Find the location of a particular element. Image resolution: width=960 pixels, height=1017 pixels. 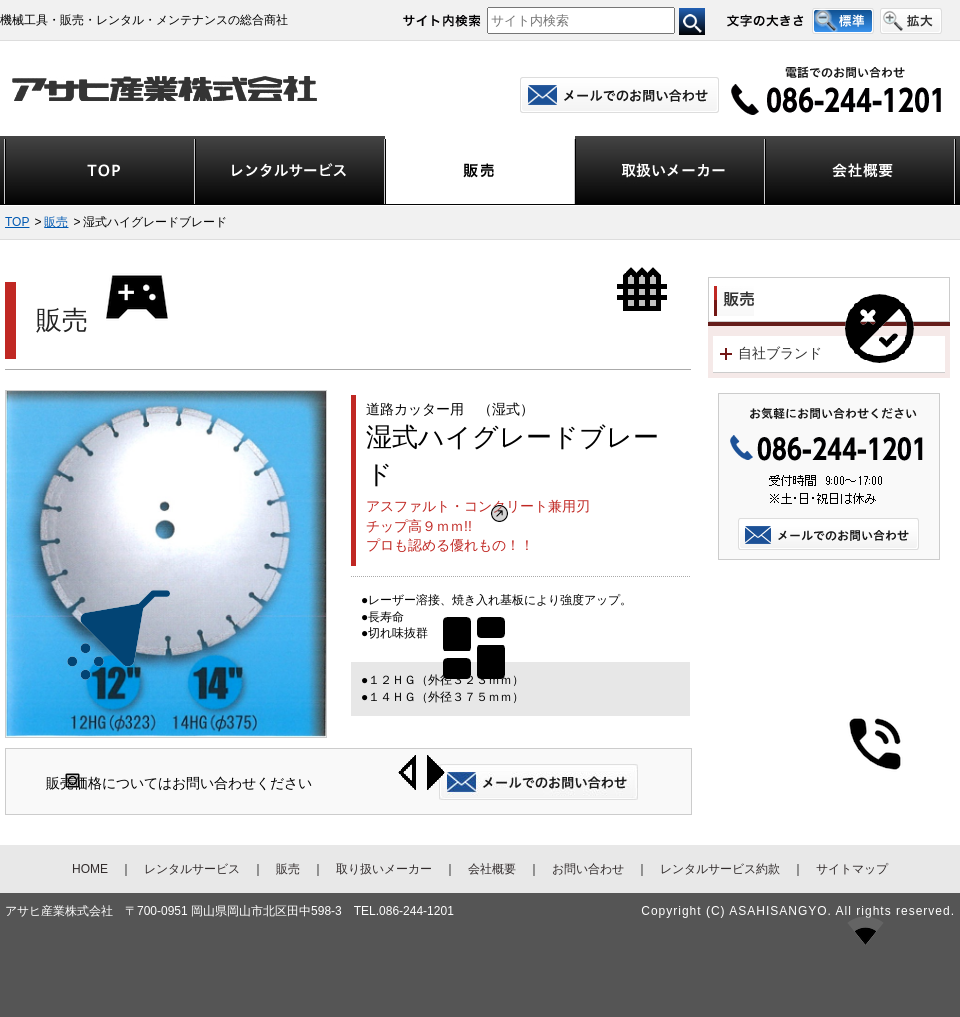

access the dashboard overview is located at coordinates (474, 648).